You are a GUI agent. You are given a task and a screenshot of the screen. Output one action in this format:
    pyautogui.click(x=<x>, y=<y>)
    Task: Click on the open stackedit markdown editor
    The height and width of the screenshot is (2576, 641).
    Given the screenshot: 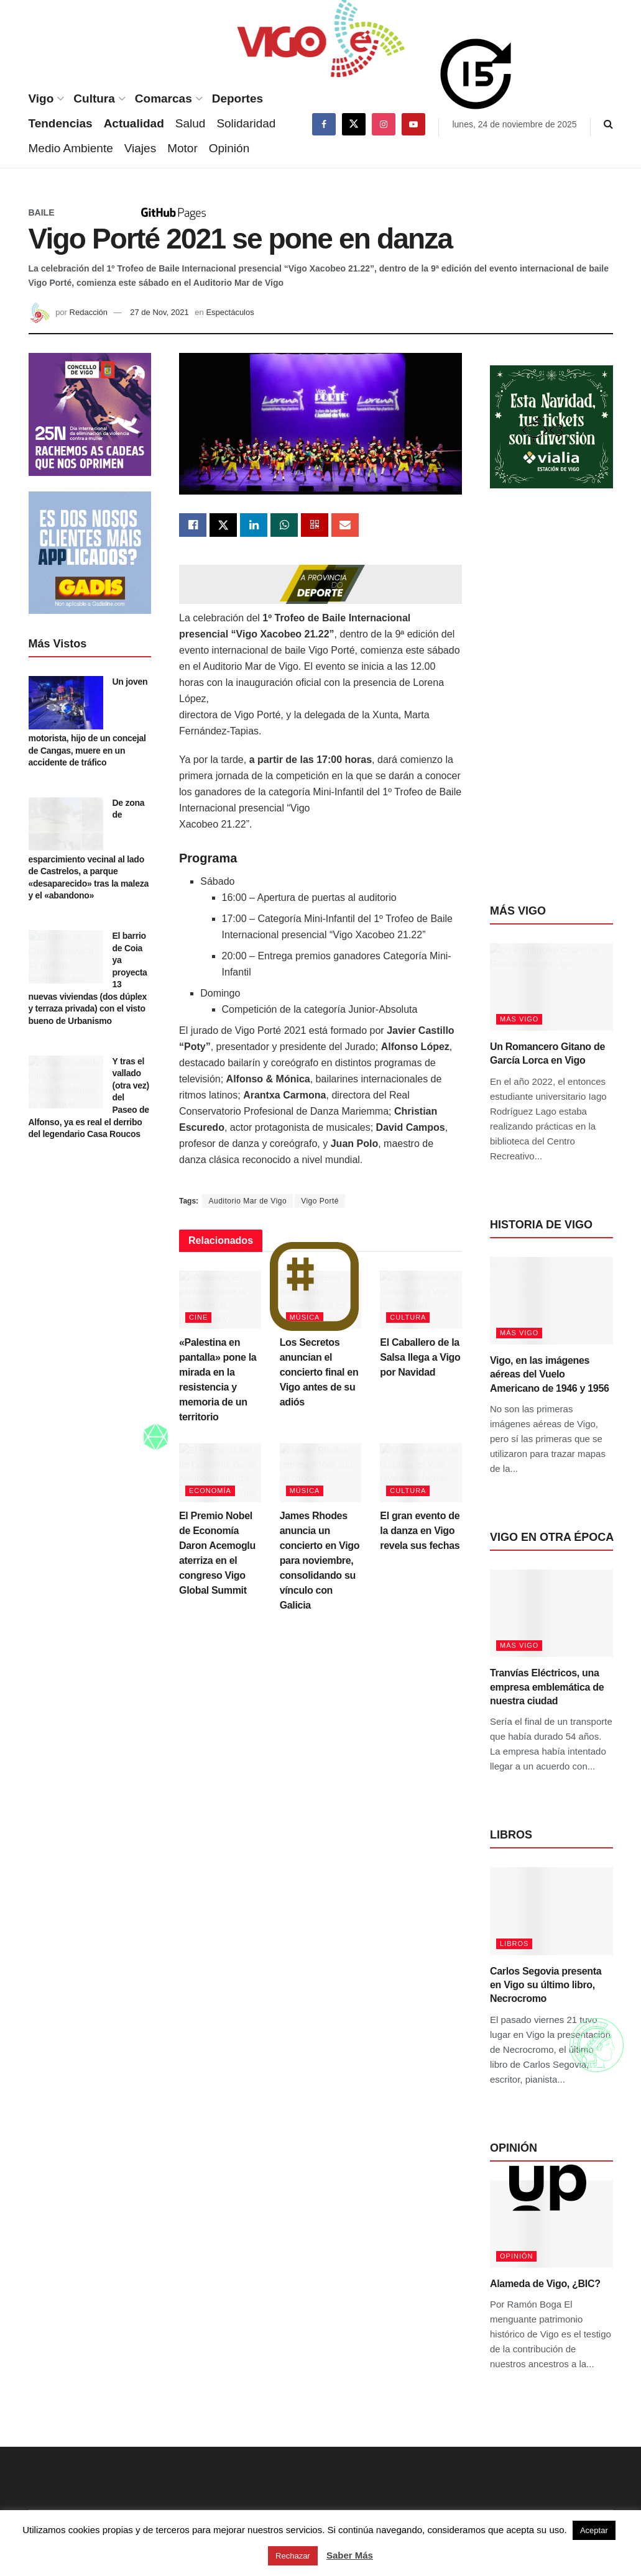 What is the action you would take?
    pyautogui.click(x=314, y=1286)
    